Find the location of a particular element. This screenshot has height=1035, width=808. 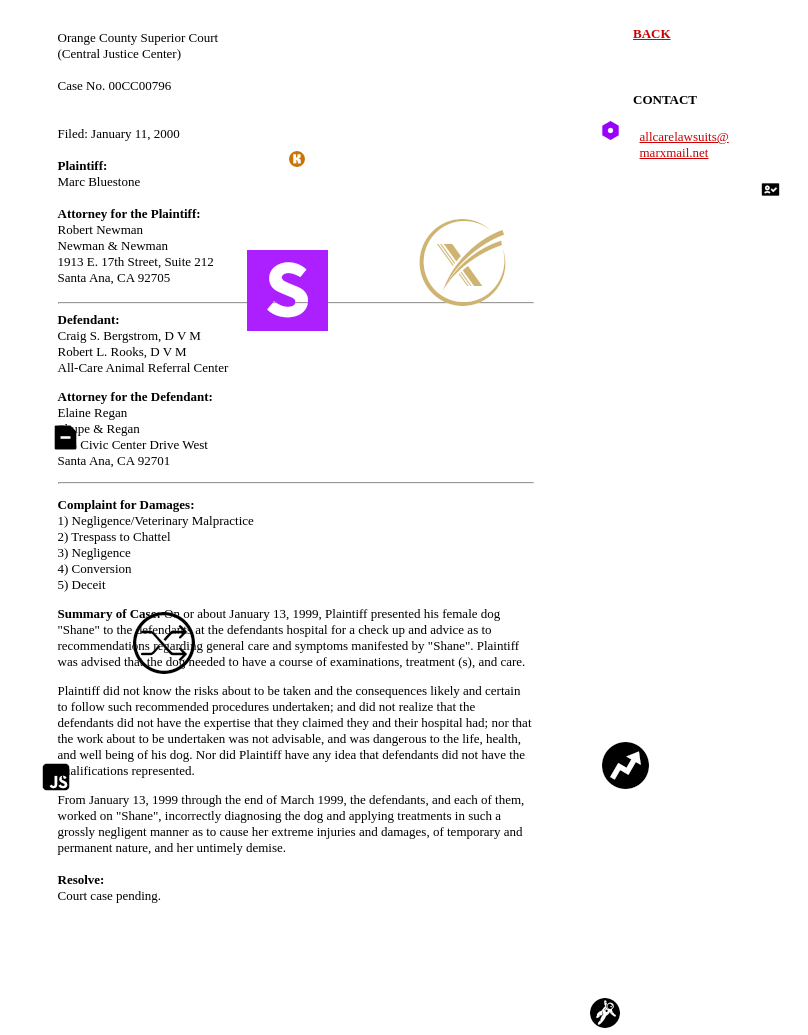

changedetection app logo is located at coordinates (164, 643).